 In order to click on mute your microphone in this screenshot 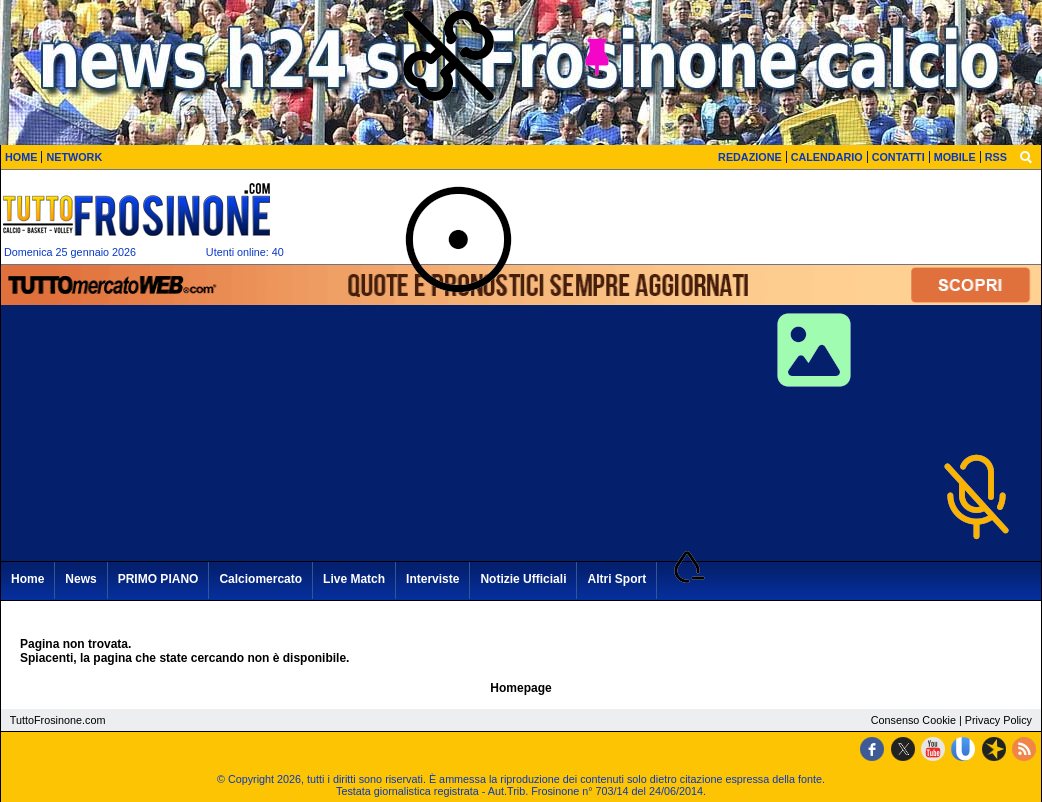, I will do `click(976, 495)`.